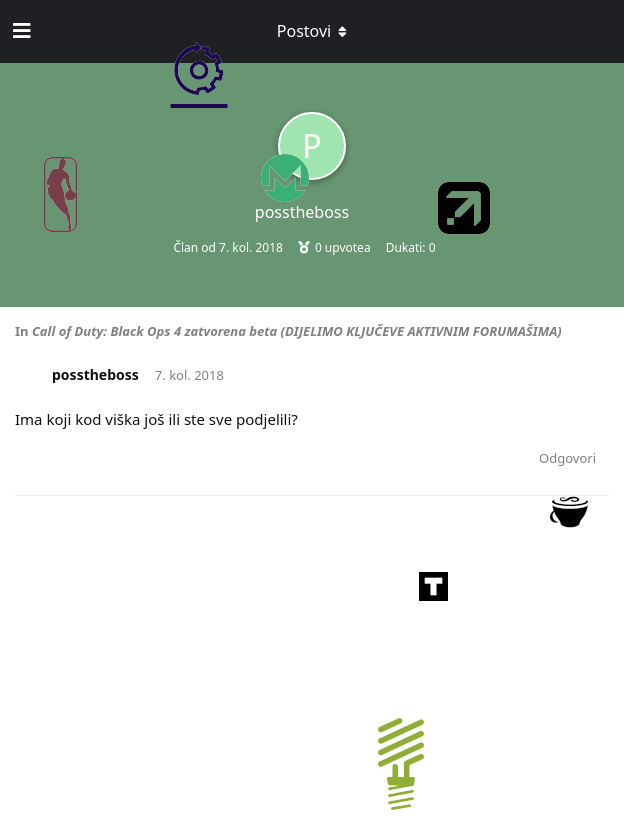 The height and width of the screenshot is (832, 624). I want to click on open the NBA app, so click(60, 194).